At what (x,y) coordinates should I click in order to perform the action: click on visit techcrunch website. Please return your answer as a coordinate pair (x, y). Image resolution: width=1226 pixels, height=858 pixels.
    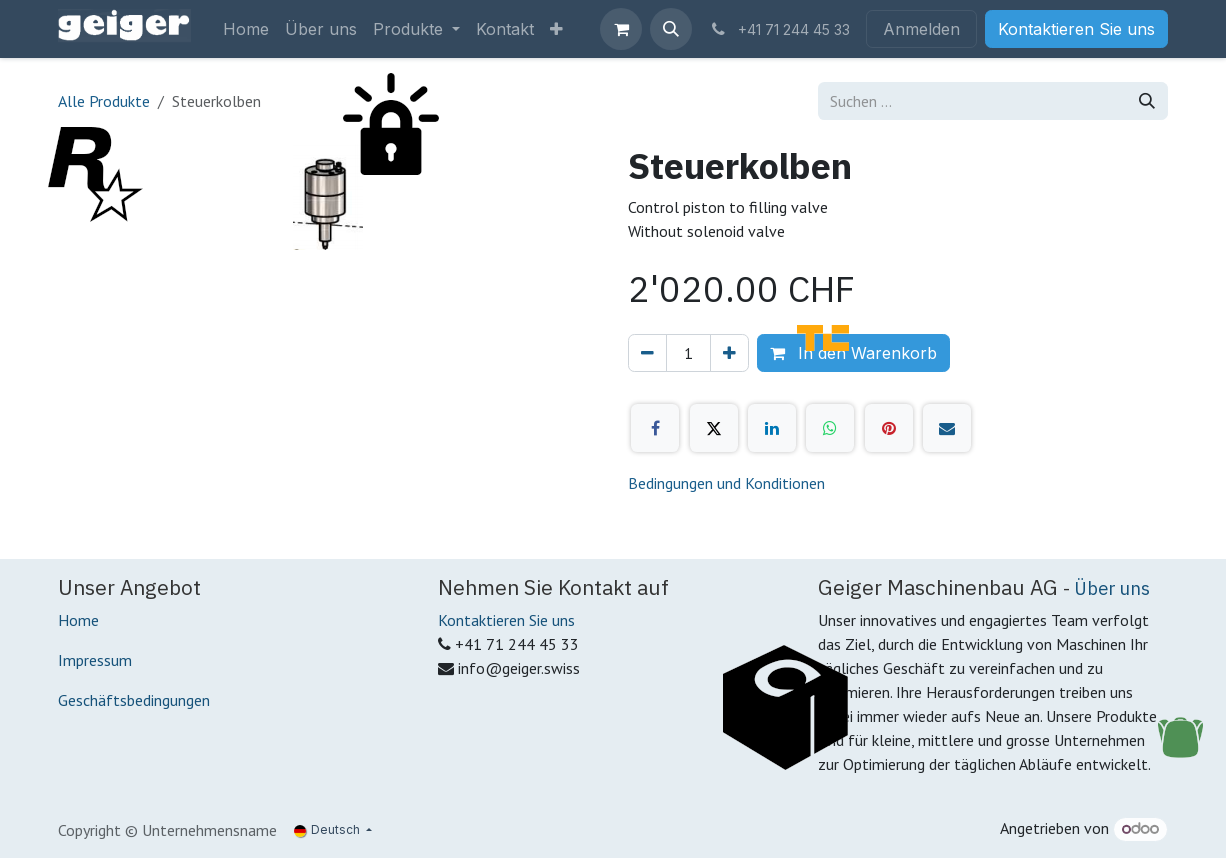
    Looking at the image, I should click on (823, 338).